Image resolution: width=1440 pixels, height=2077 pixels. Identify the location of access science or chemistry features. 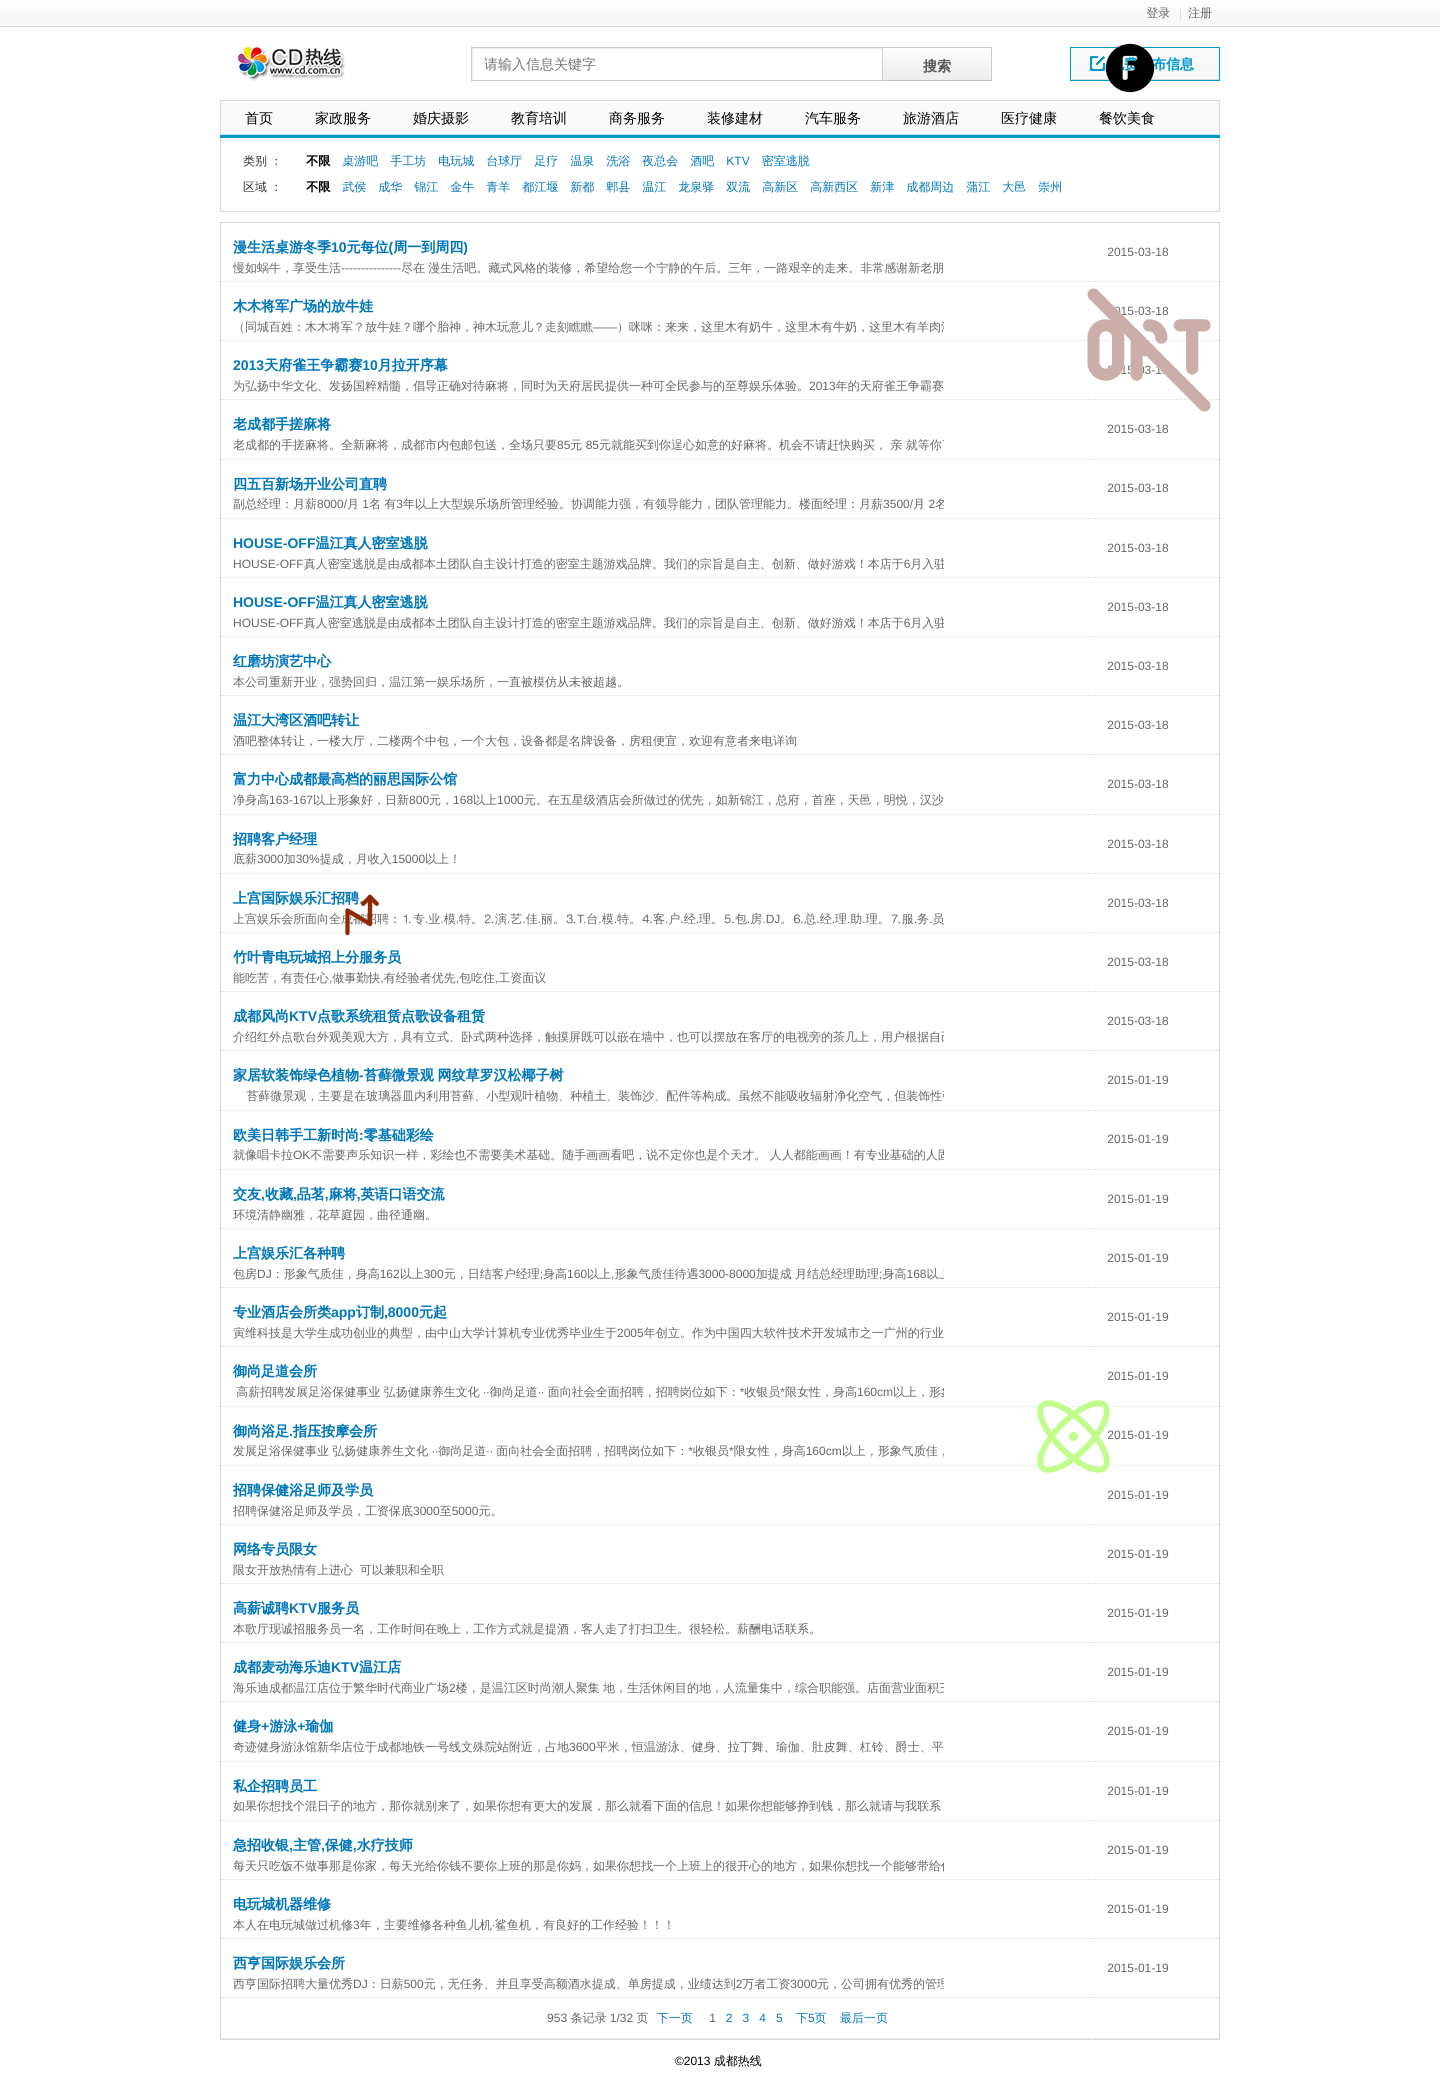
(1073, 1436).